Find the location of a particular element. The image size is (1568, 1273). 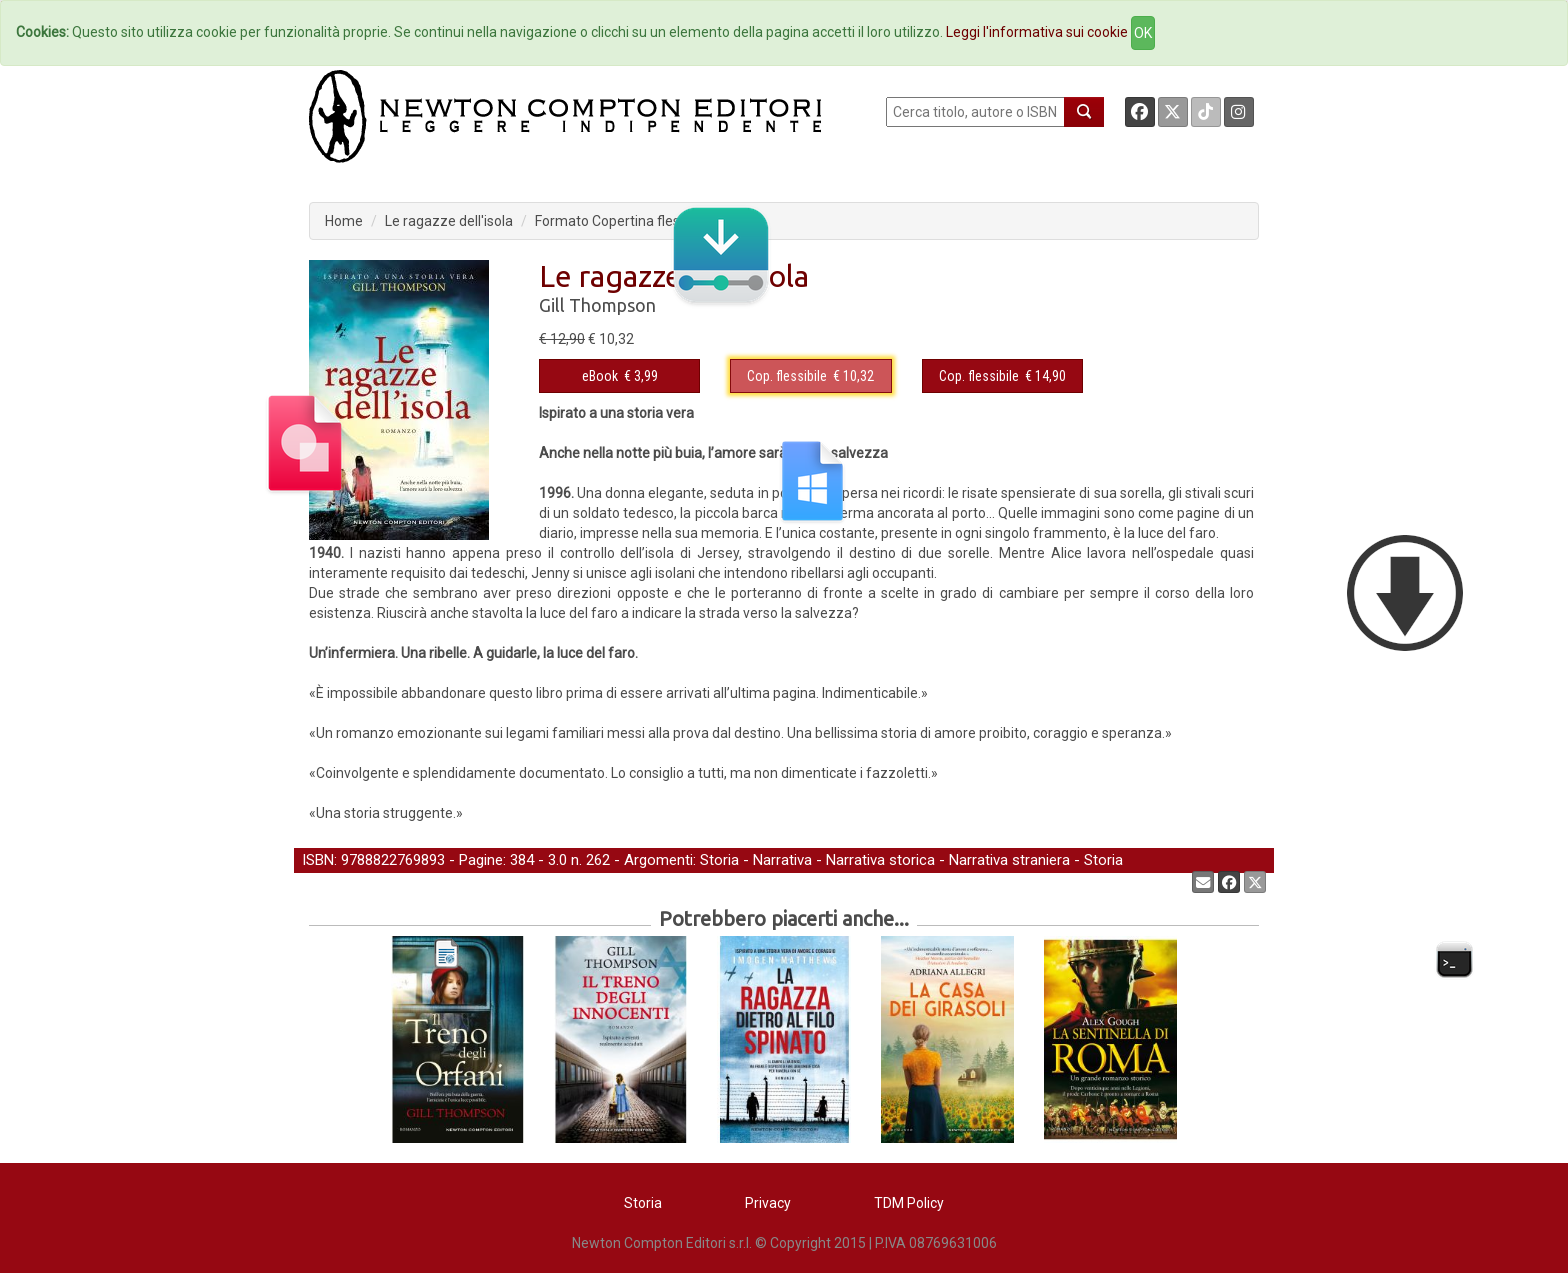

download a file or resource is located at coordinates (1405, 593).